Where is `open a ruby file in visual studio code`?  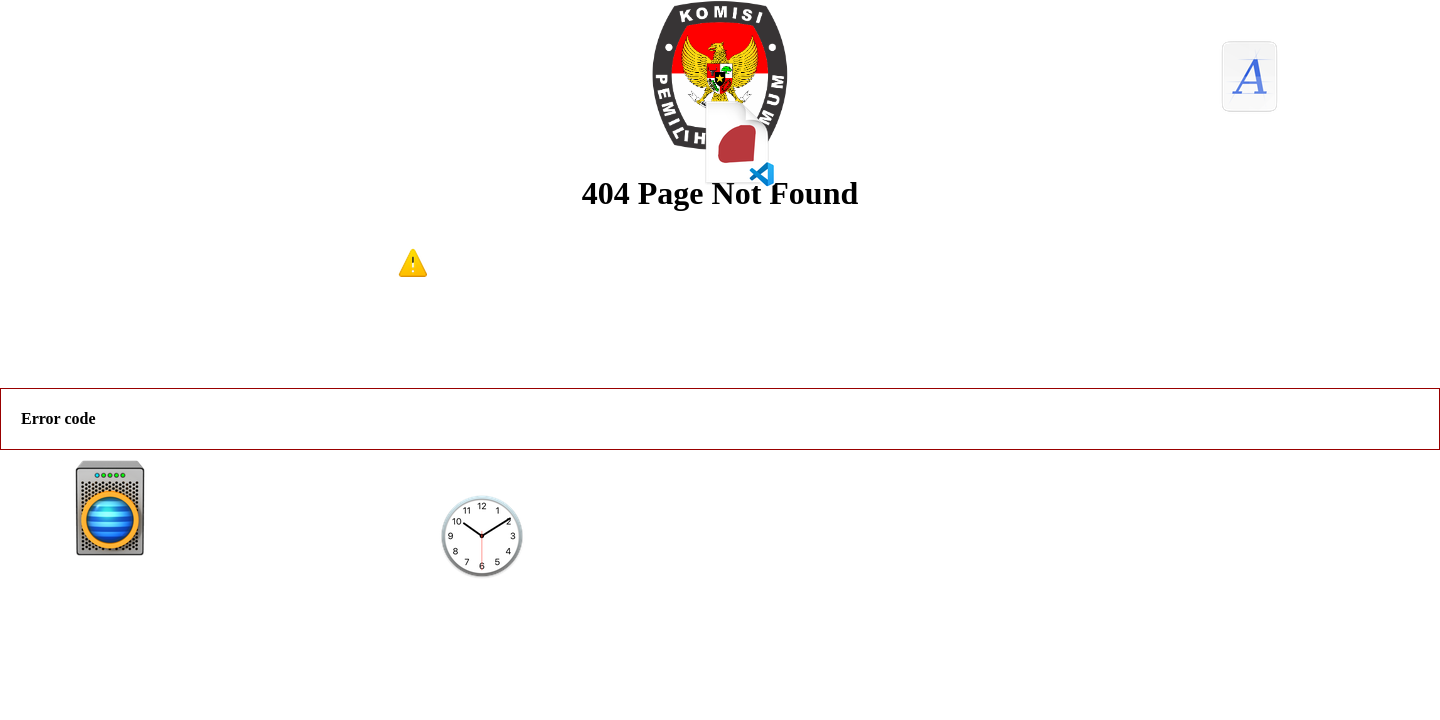
open a ruby file in visual studio code is located at coordinates (737, 144).